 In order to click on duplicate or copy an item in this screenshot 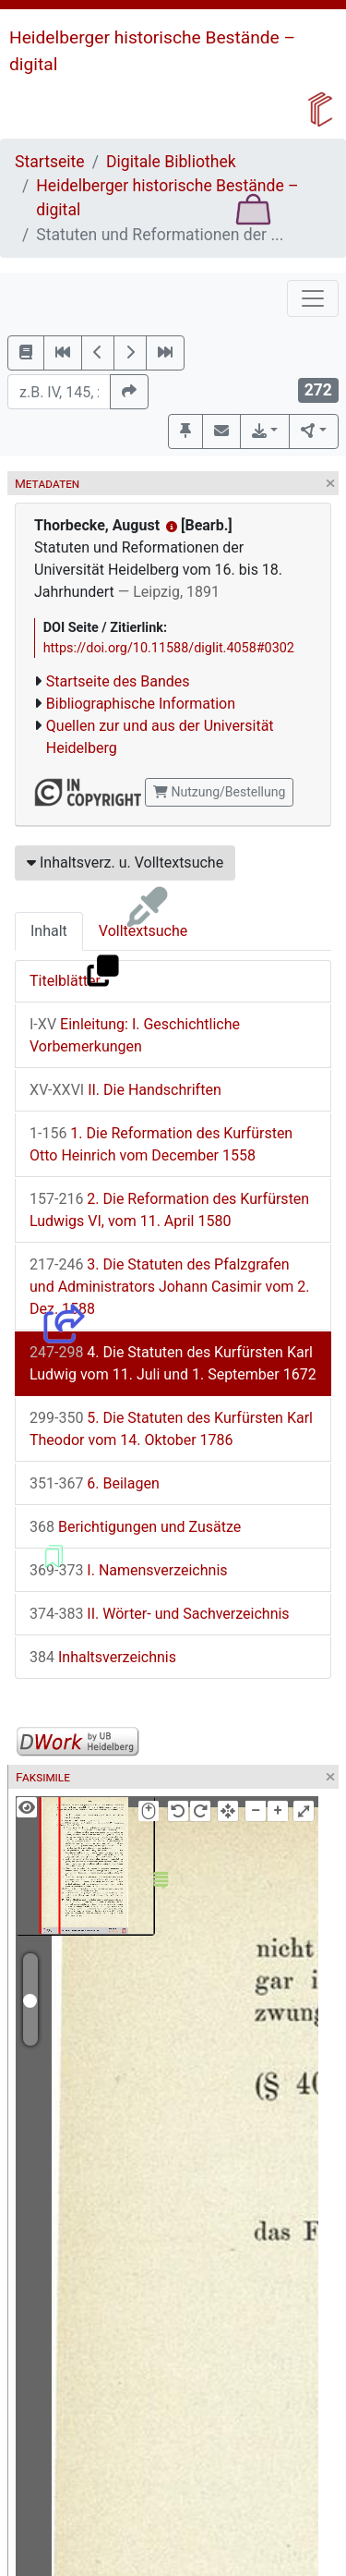, I will do `click(102, 970)`.